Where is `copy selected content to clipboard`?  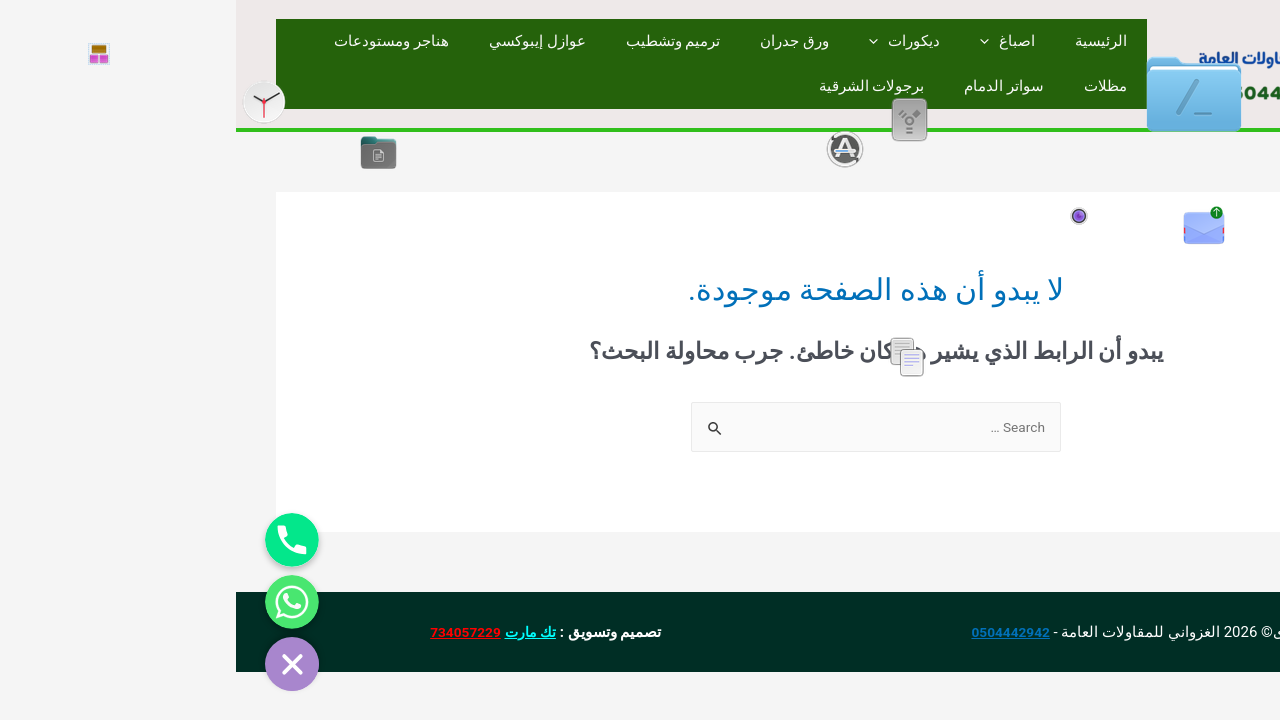
copy selected content to clipboard is located at coordinates (907, 357).